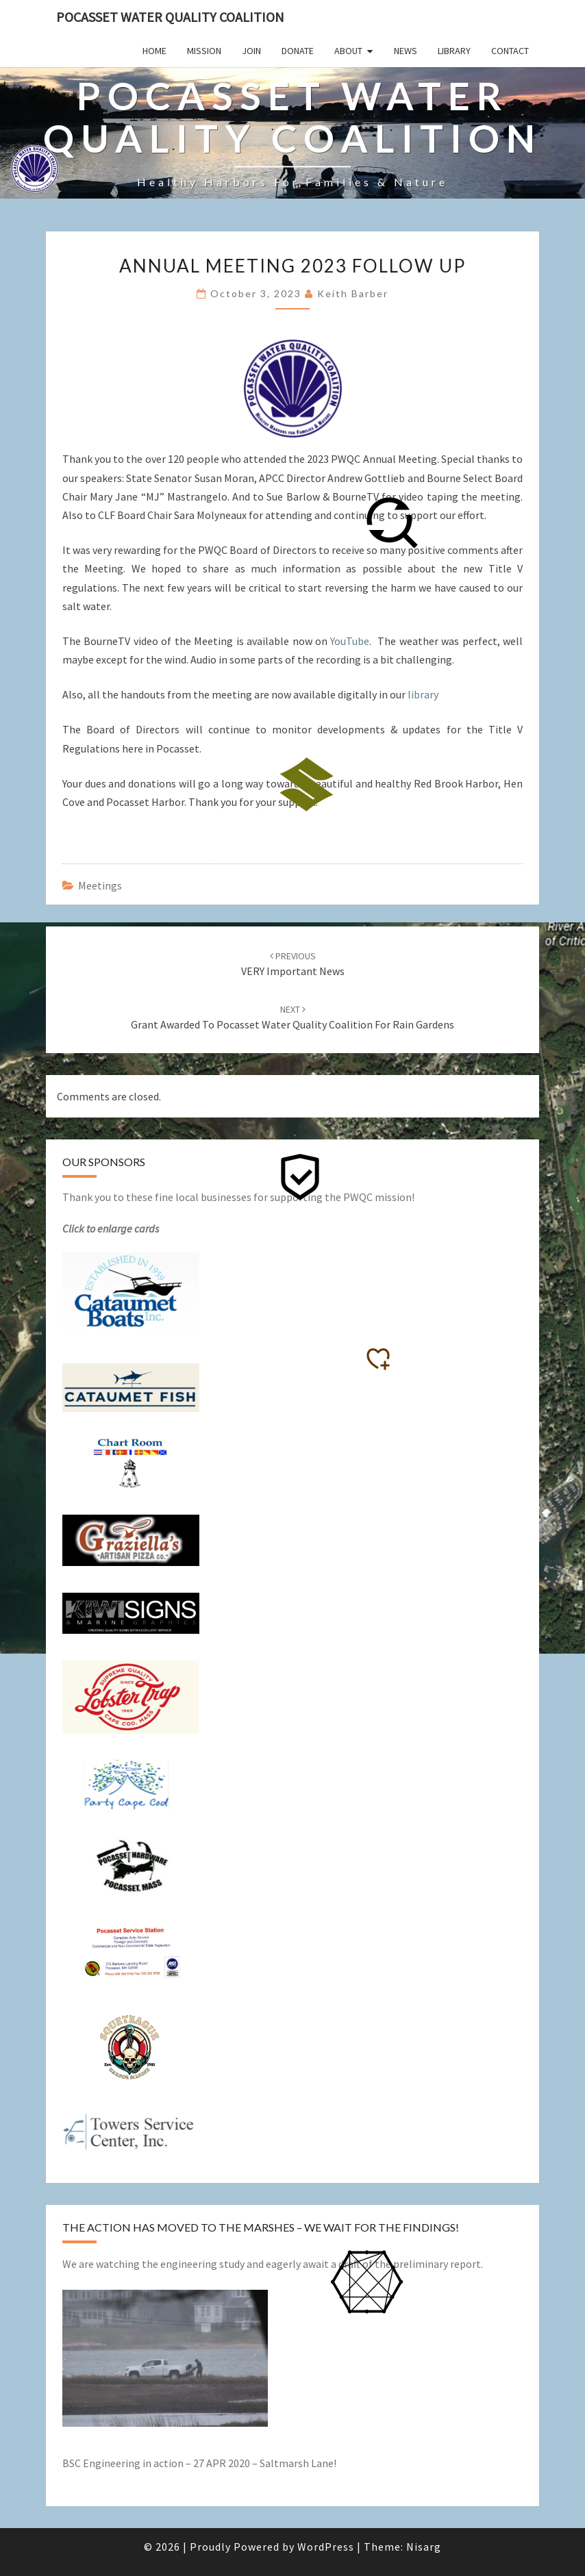 Image resolution: width=585 pixels, height=2576 pixels. Describe the element at coordinates (378, 1359) in the screenshot. I see `add to favorites` at that location.